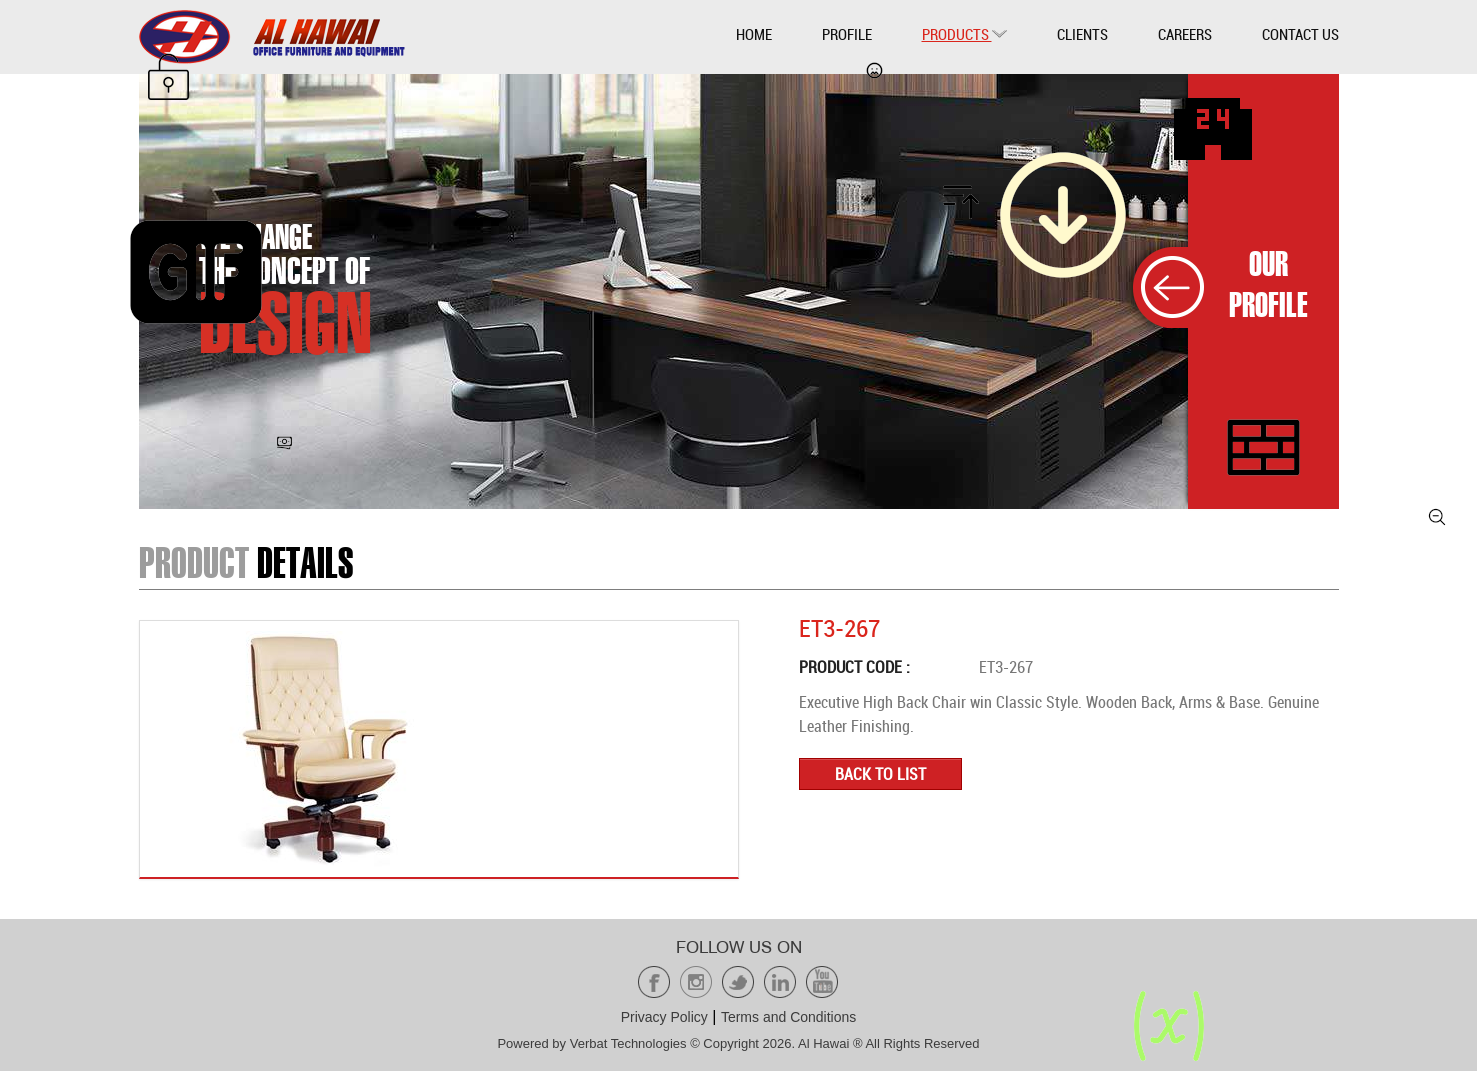 This screenshot has width=1477, height=1071. Describe the element at coordinates (168, 79) in the screenshot. I see `unlocked or unsecured state` at that location.